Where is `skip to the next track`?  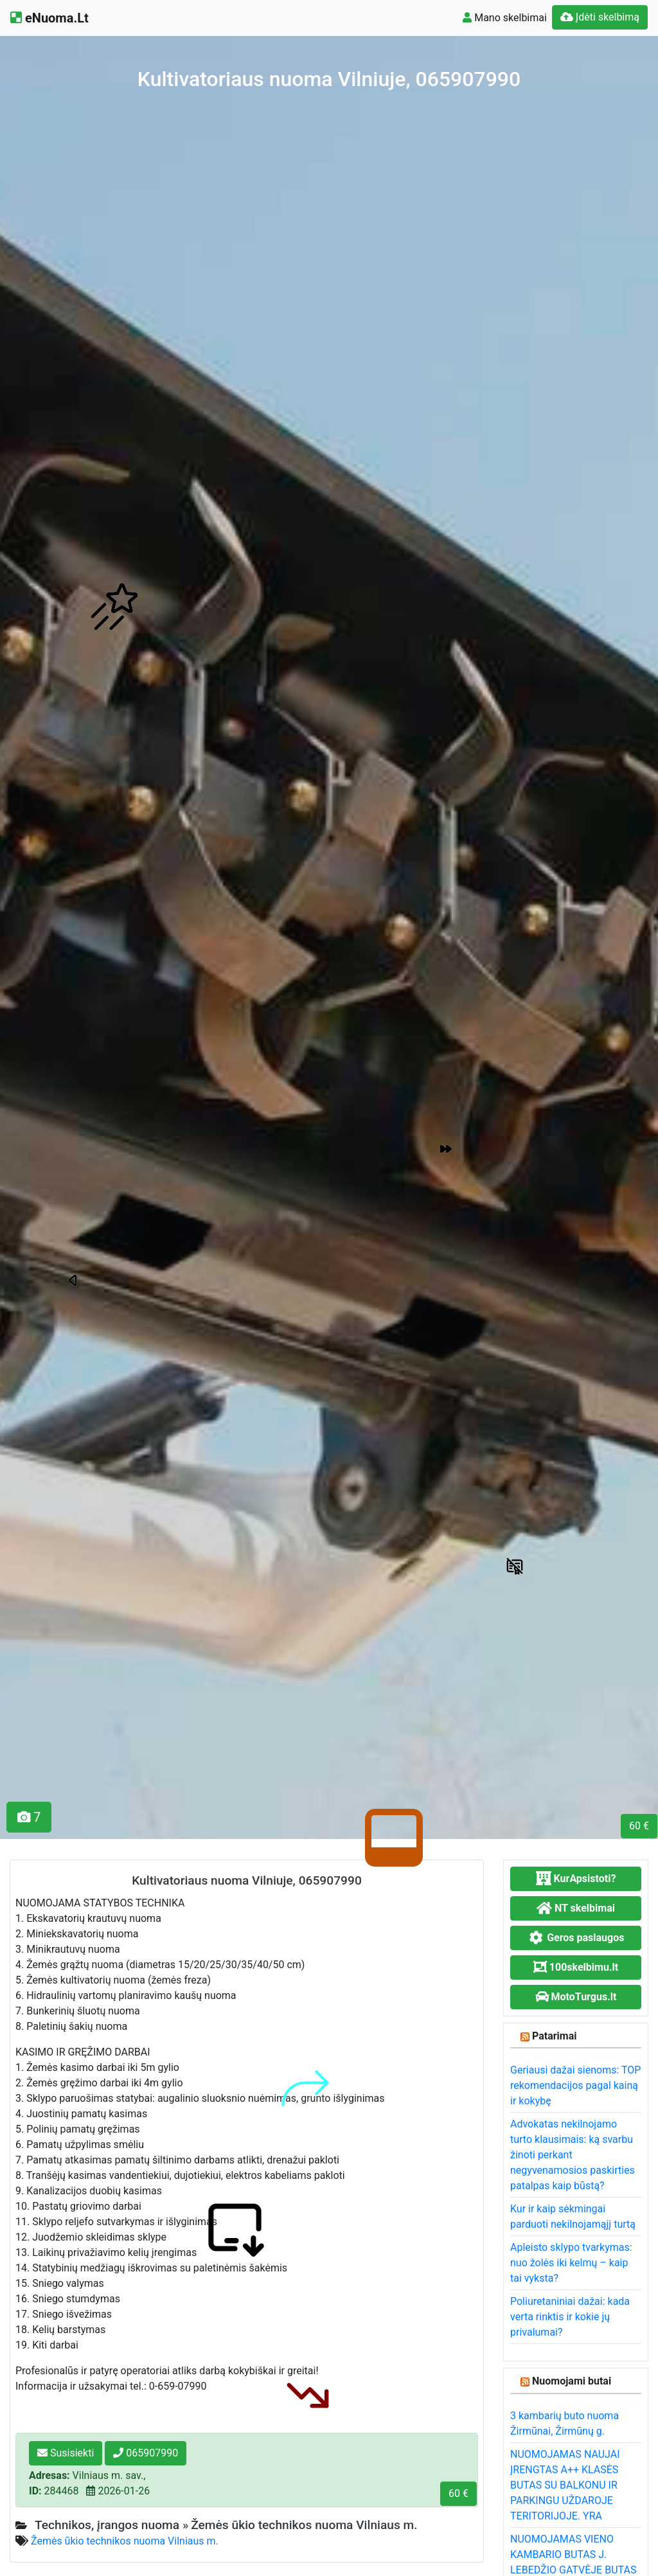
skip to the next track is located at coordinates (445, 1149).